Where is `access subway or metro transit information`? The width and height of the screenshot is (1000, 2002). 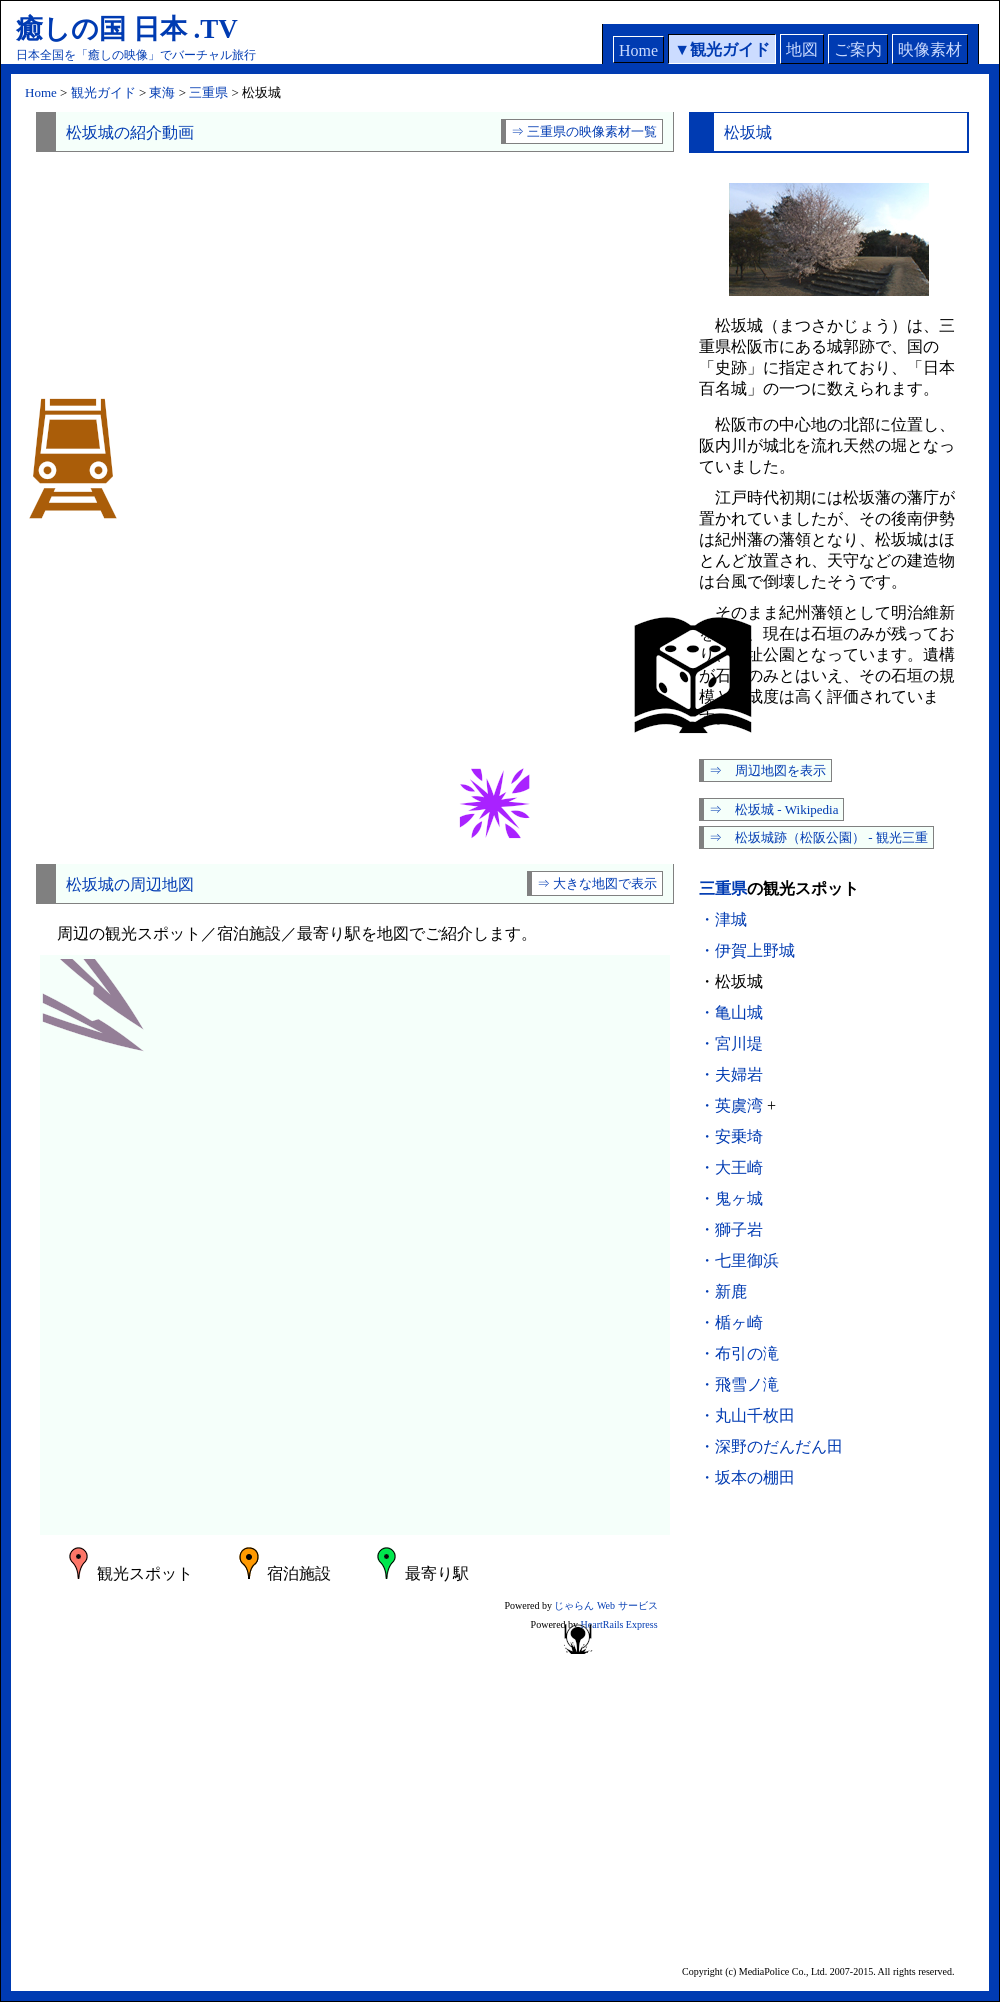 access subway or metro transit information is located at coordinates (73, 457).